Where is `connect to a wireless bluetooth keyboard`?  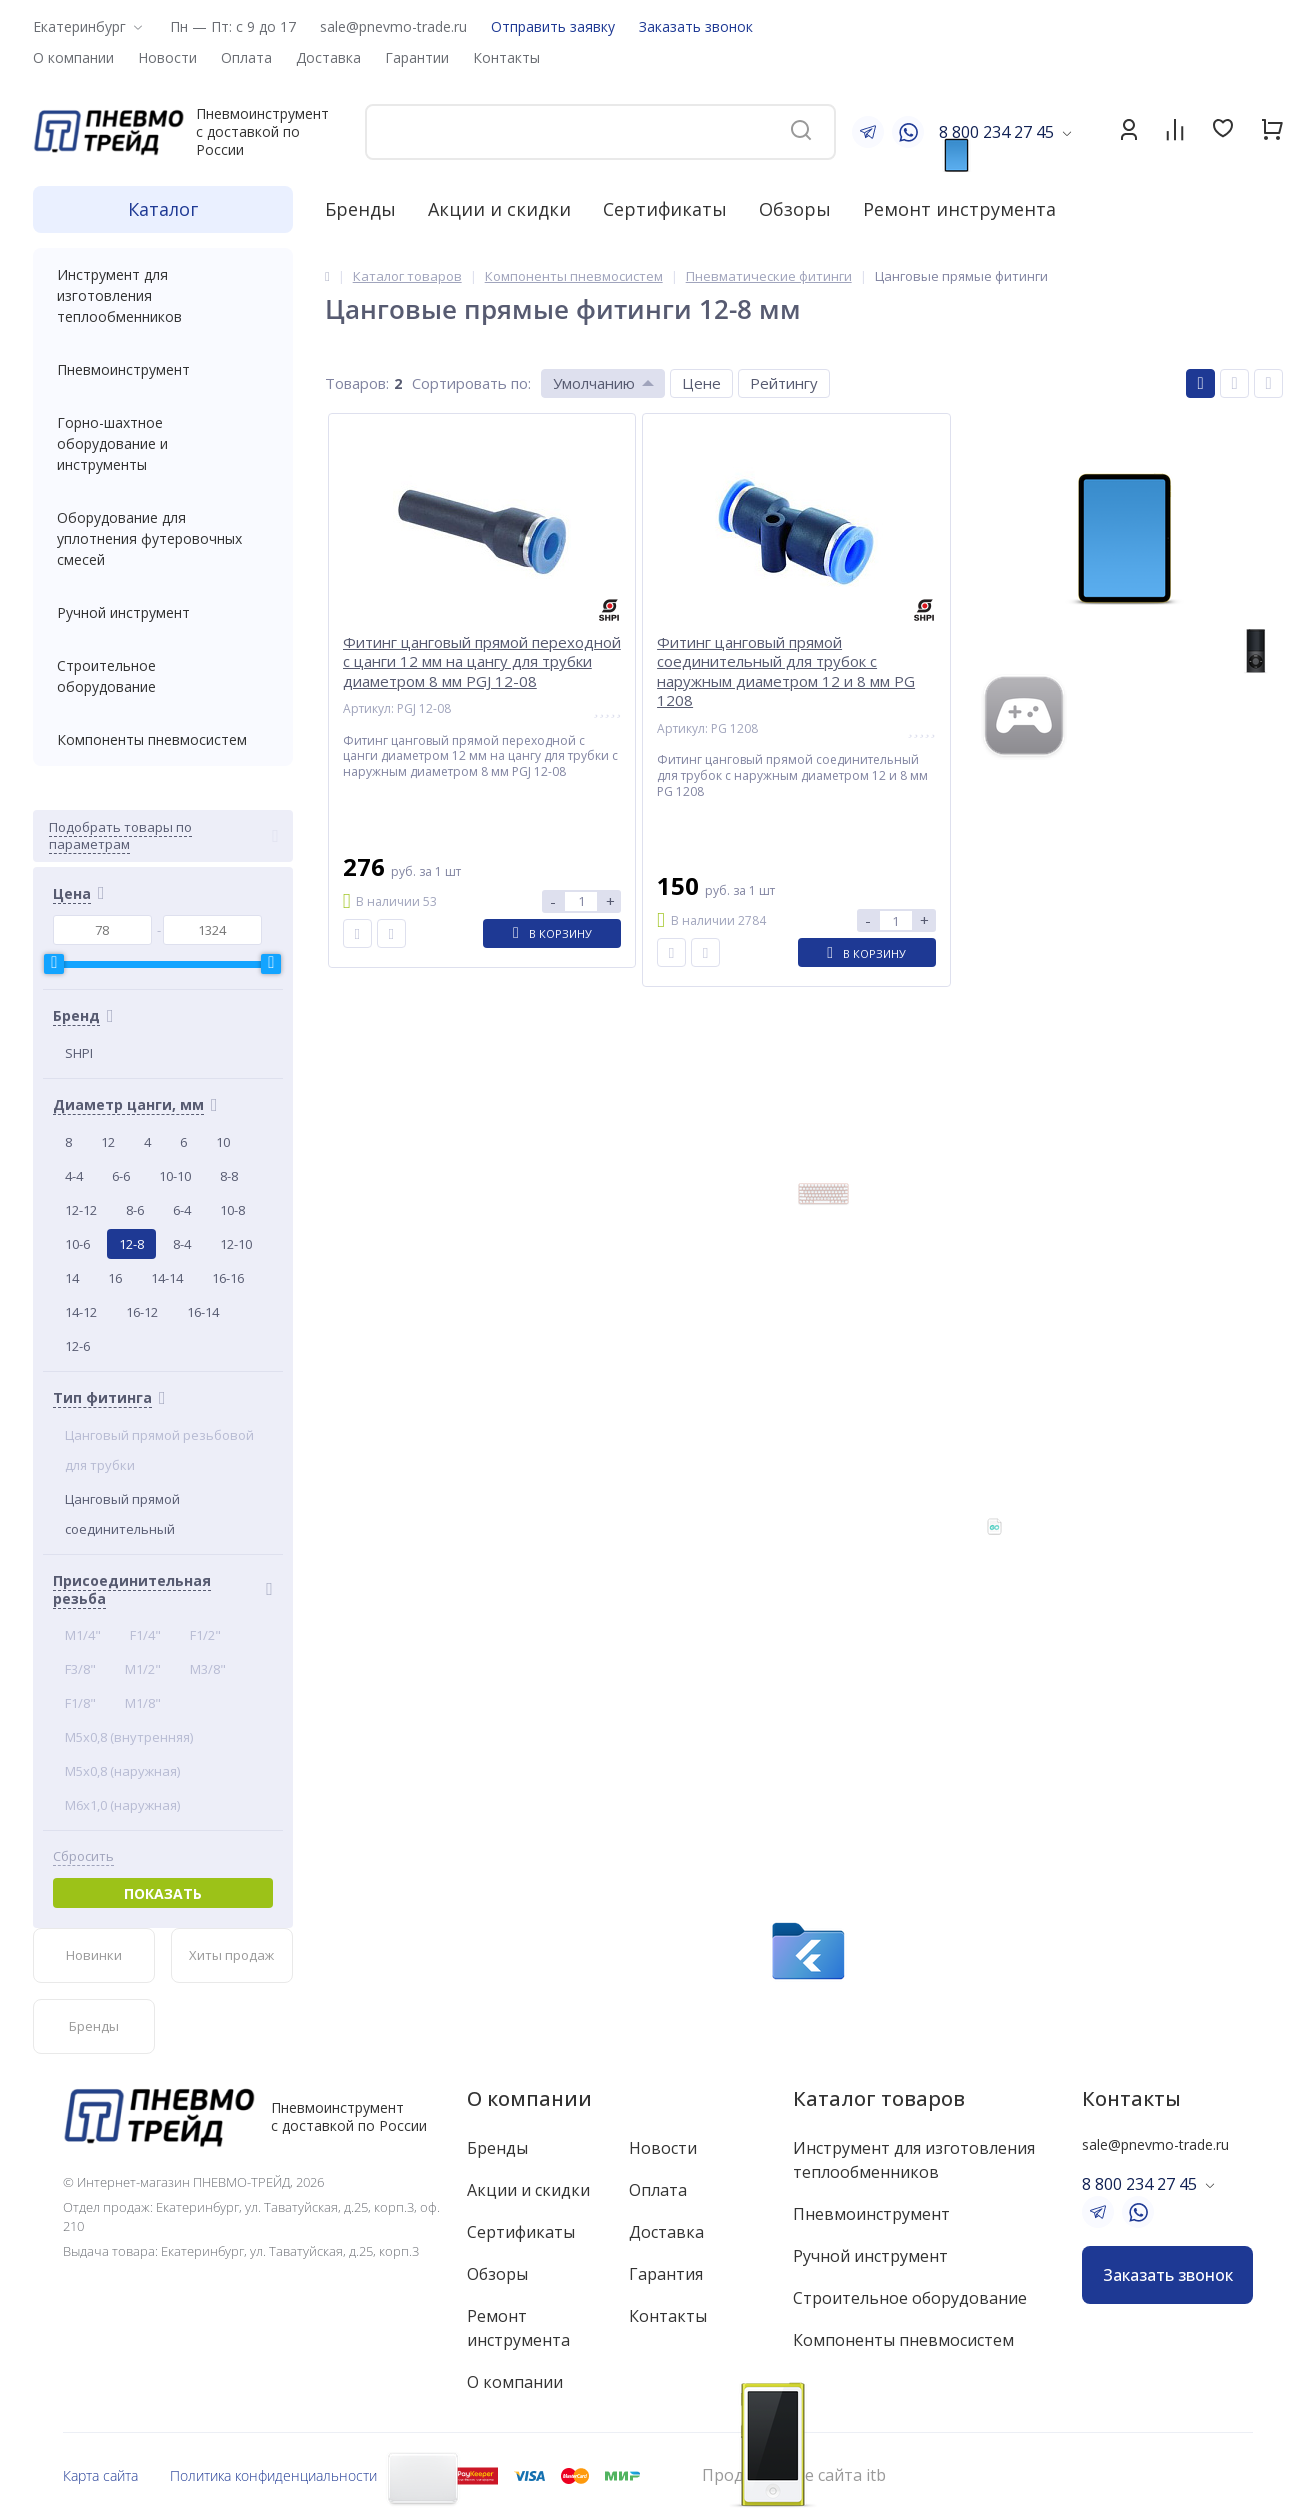
connect to a wireless bluetooth keyboard is located at coordinates (823, 1193).